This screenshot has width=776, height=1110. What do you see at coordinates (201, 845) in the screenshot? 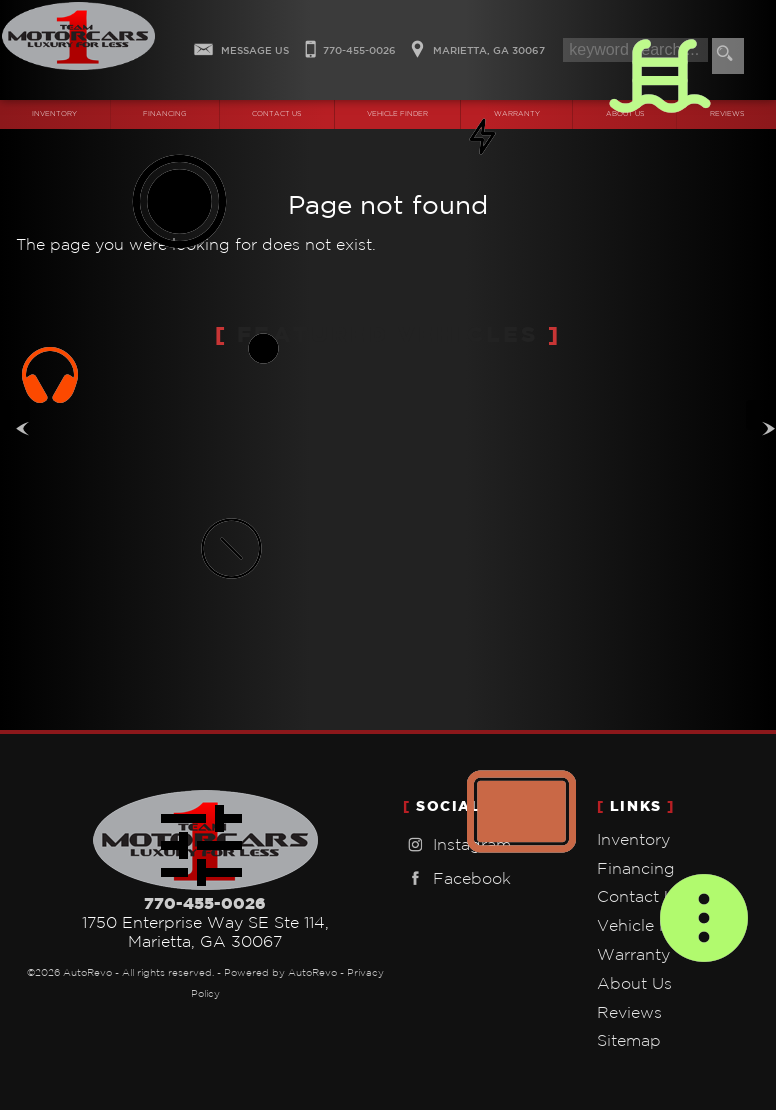
I see `adjust settings or preferences` at bounding box center [201, 845].